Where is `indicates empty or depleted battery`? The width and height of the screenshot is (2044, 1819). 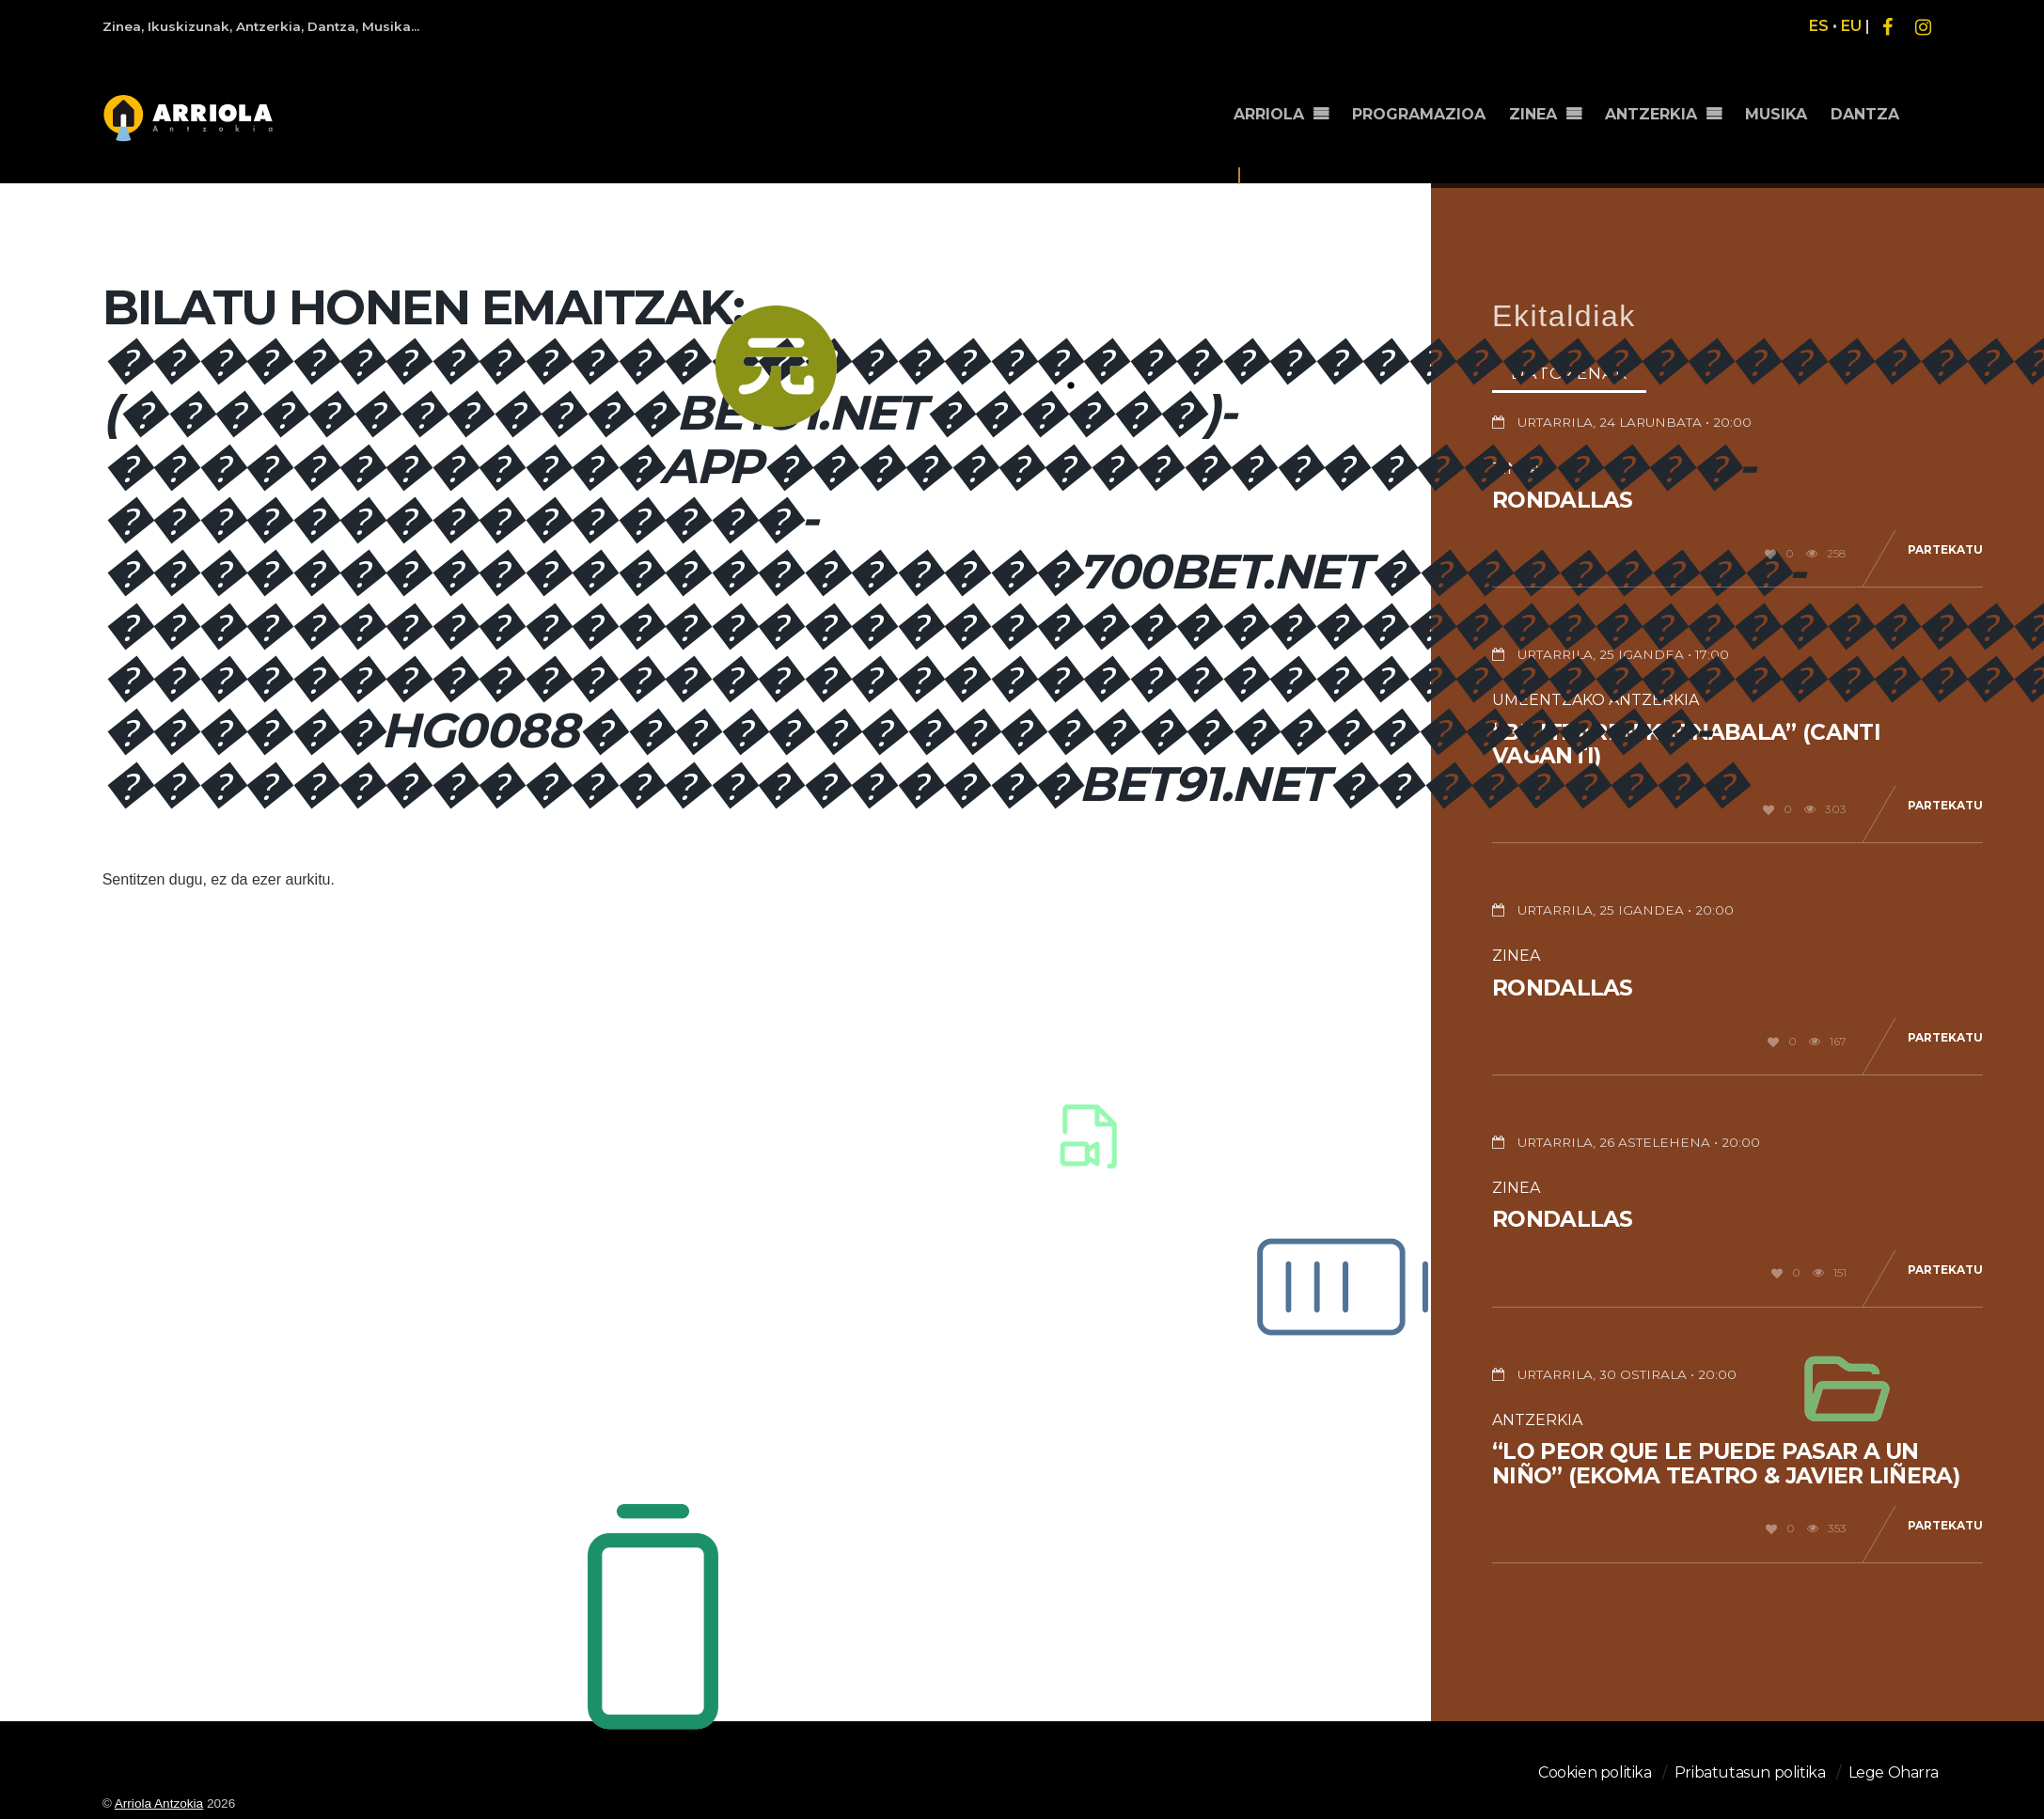 indicates empty or depleted battery is located at coordinates (653, 1620).